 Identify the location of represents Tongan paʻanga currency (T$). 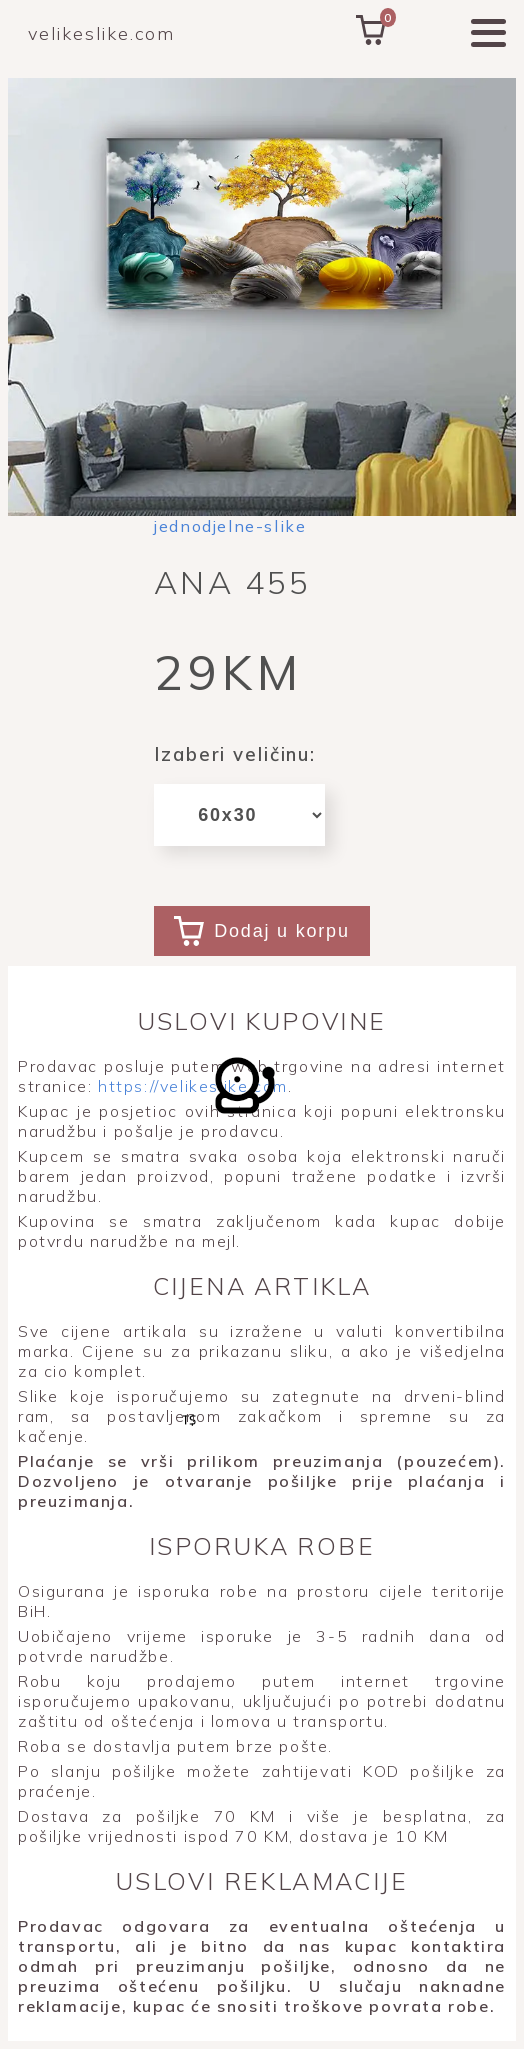
(189, 1420).